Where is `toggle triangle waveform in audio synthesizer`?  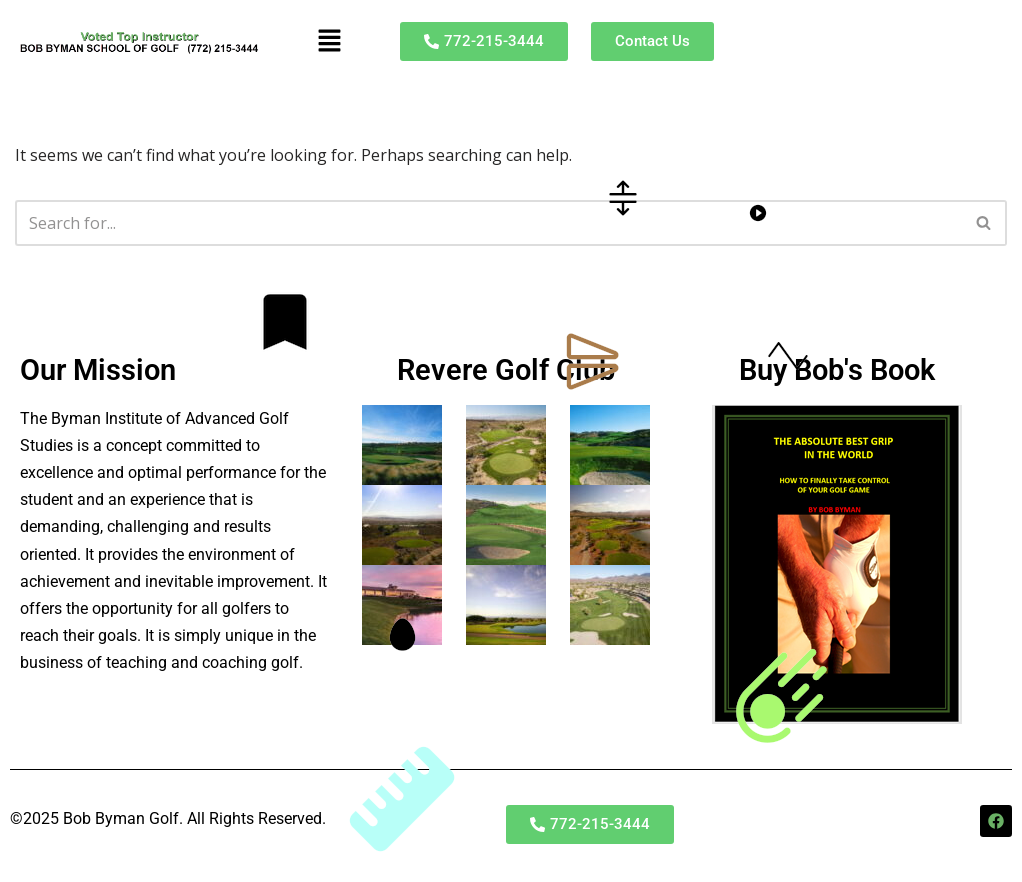 toggle triangle waveform in audio synthesizer is located at coordinates (788, 356).